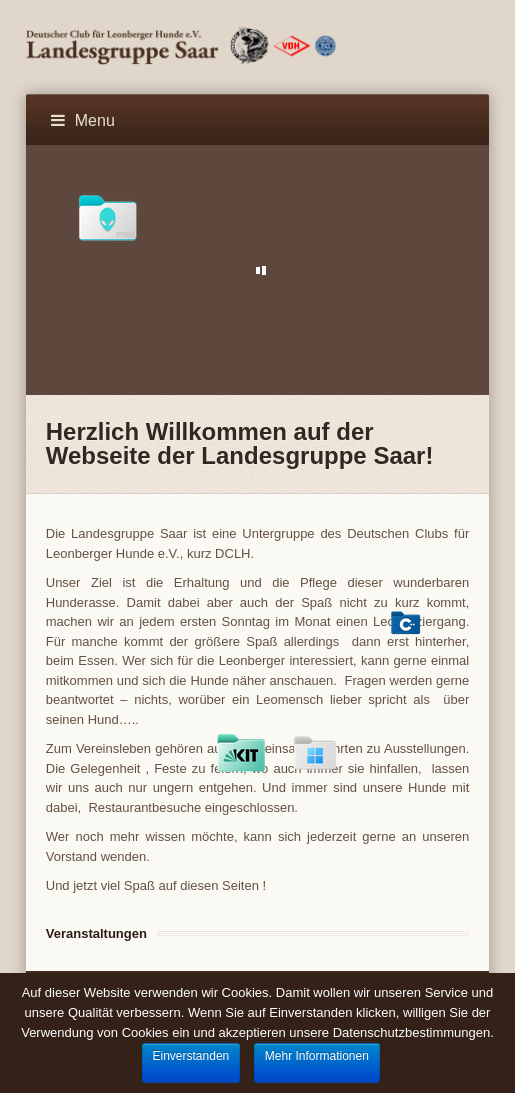 Image resolution: width=515 pixels, height=1093 pixels. I want to click on open KIT (Karlsruhe Institute of Technology) project folder, so click(241, 754).